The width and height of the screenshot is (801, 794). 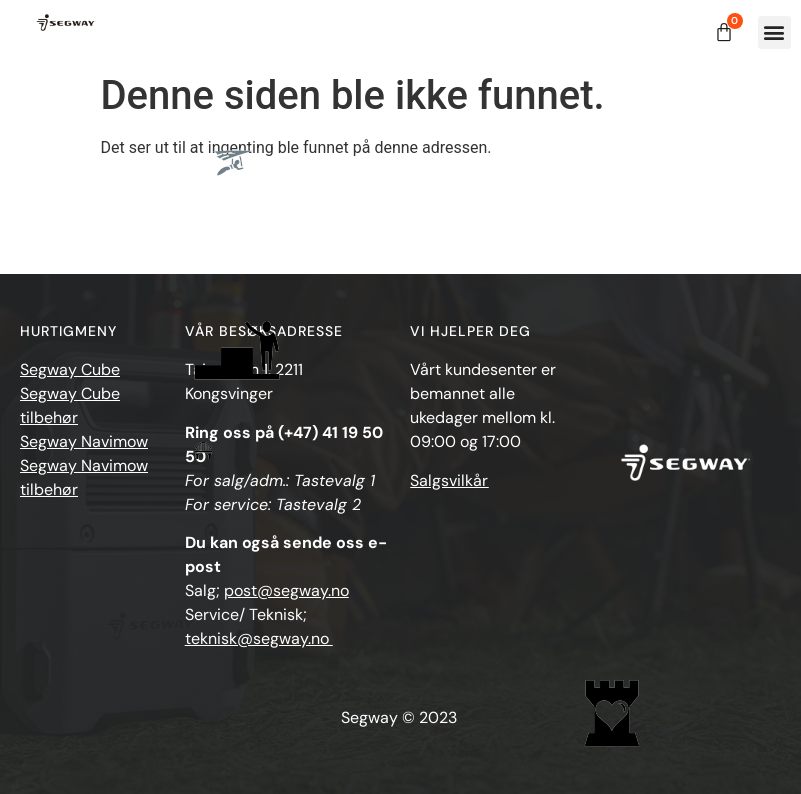 What do you see at coordinates (203, 450) in the screenshot?
I see `navigate to bridges or infrastructure on a map` at bounding box center [203, 450].